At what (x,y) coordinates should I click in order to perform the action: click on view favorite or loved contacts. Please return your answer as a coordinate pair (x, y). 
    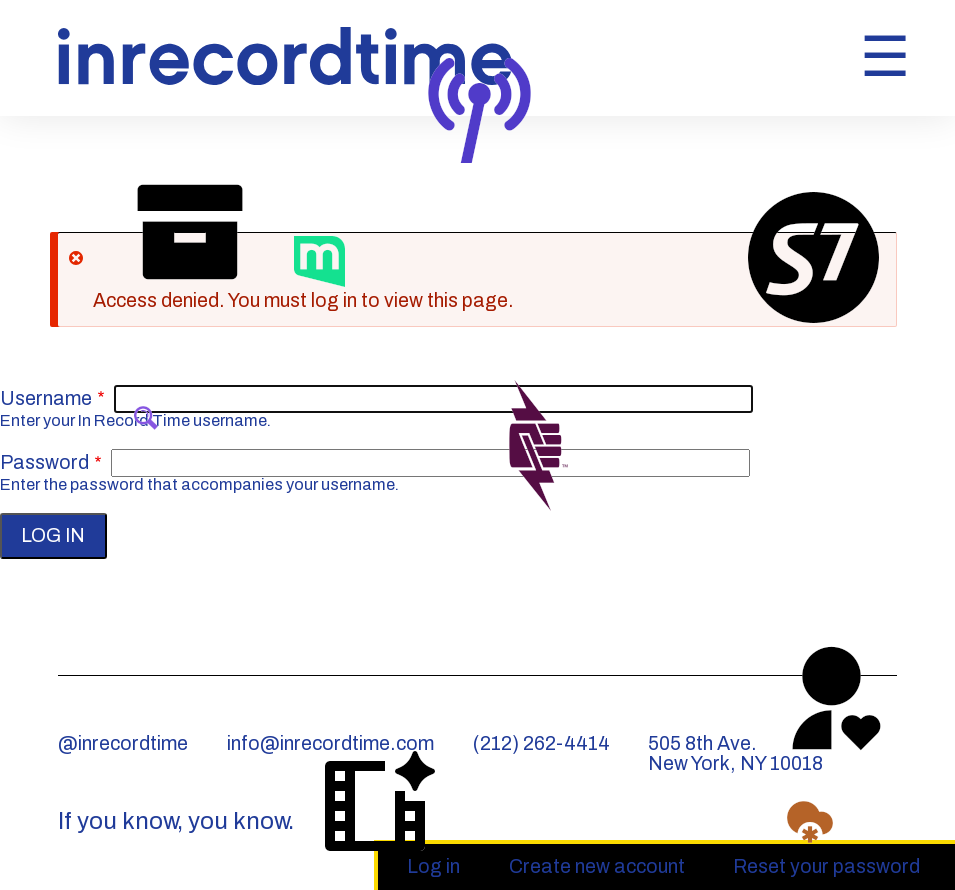
    Looking at the image, I should click on (831, 700).